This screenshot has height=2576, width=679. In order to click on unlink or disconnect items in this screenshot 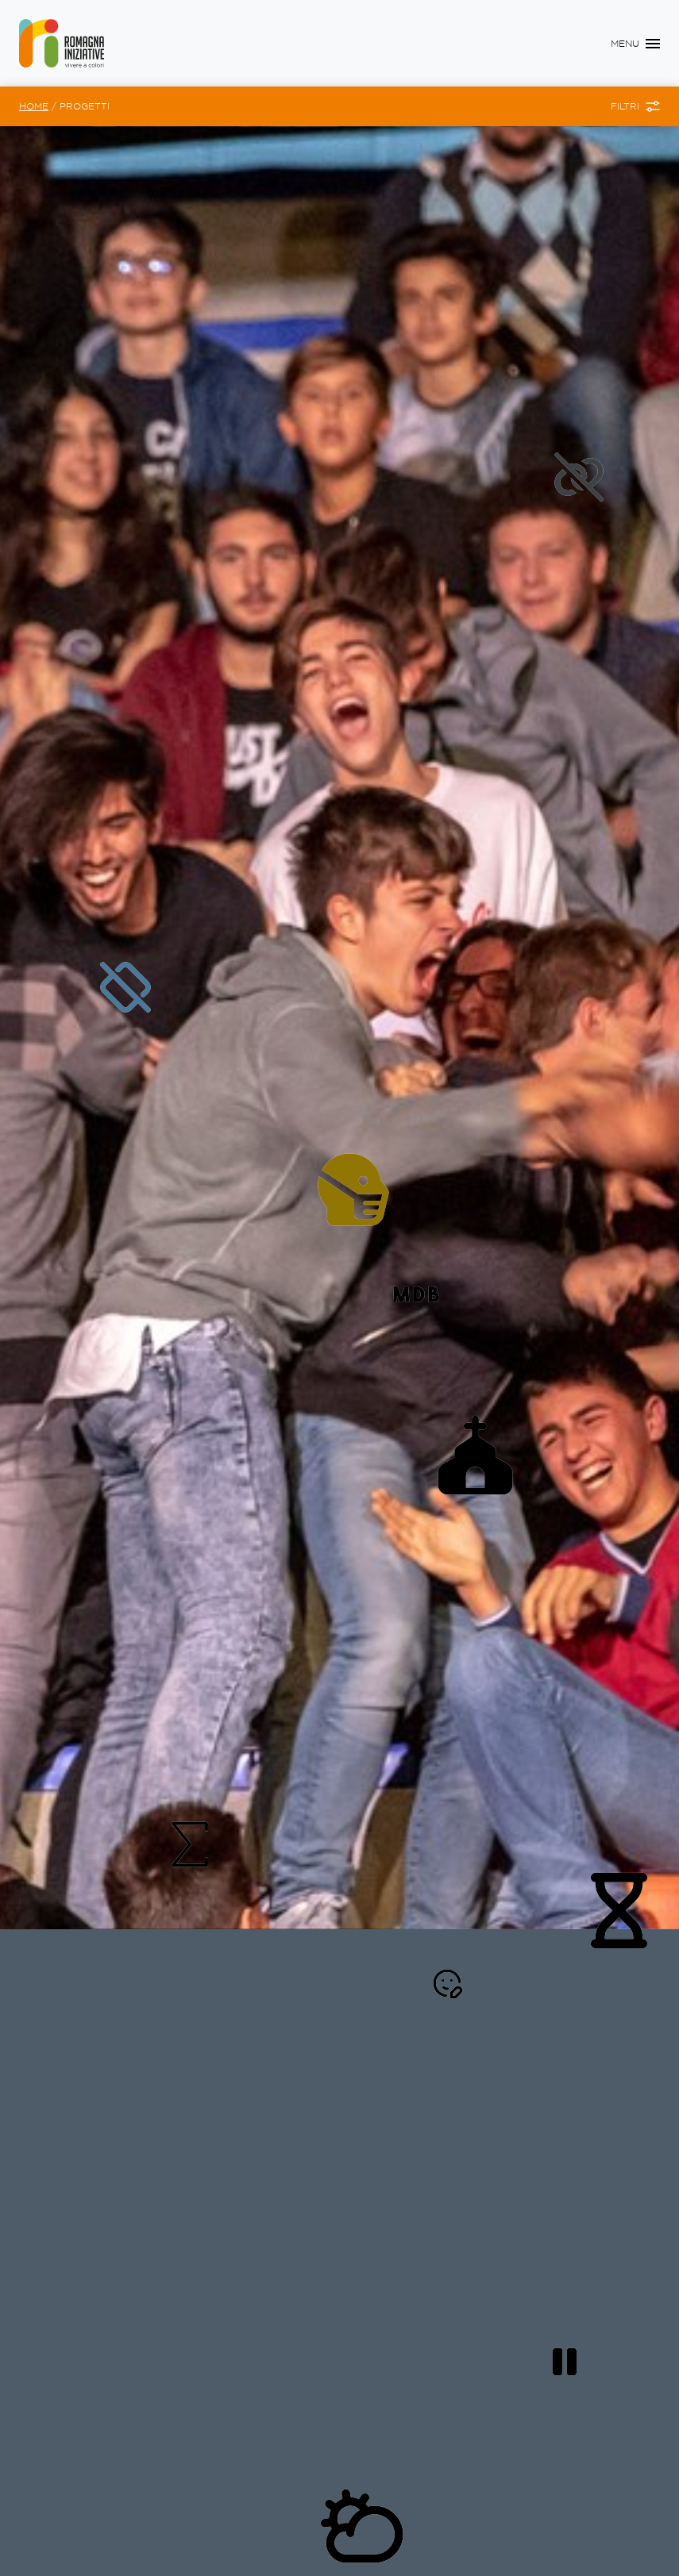, I will do `click(579, 477)`.